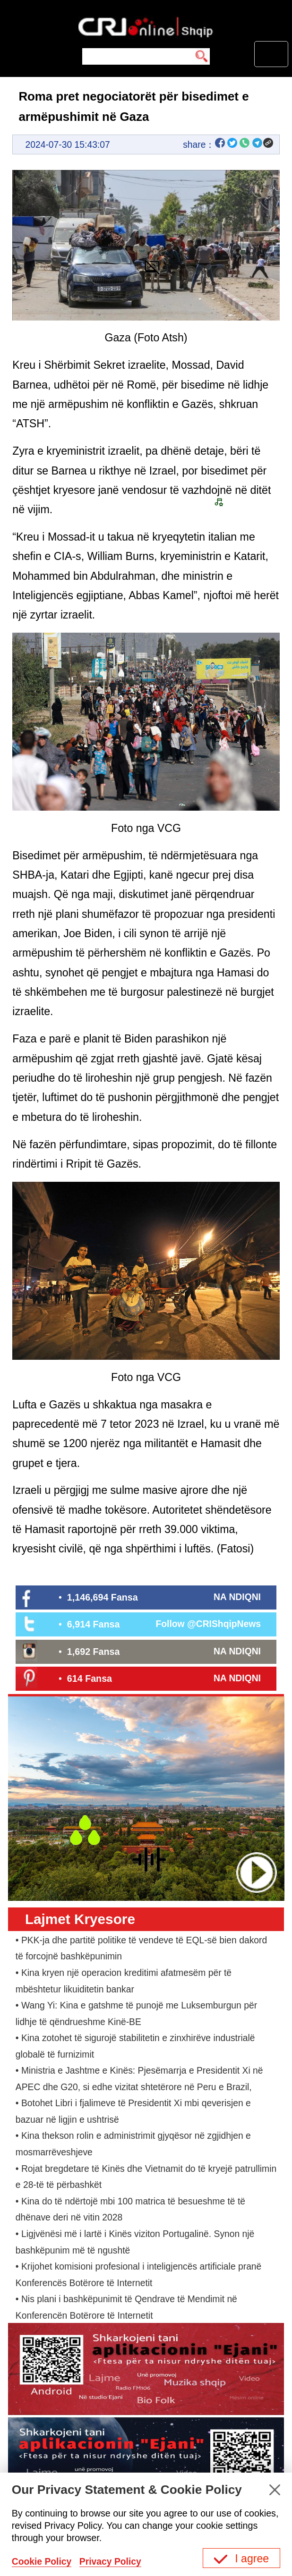 This screenshot has height=2576, width=292. I want to click on stop sharing your screen, so click(152, 267).